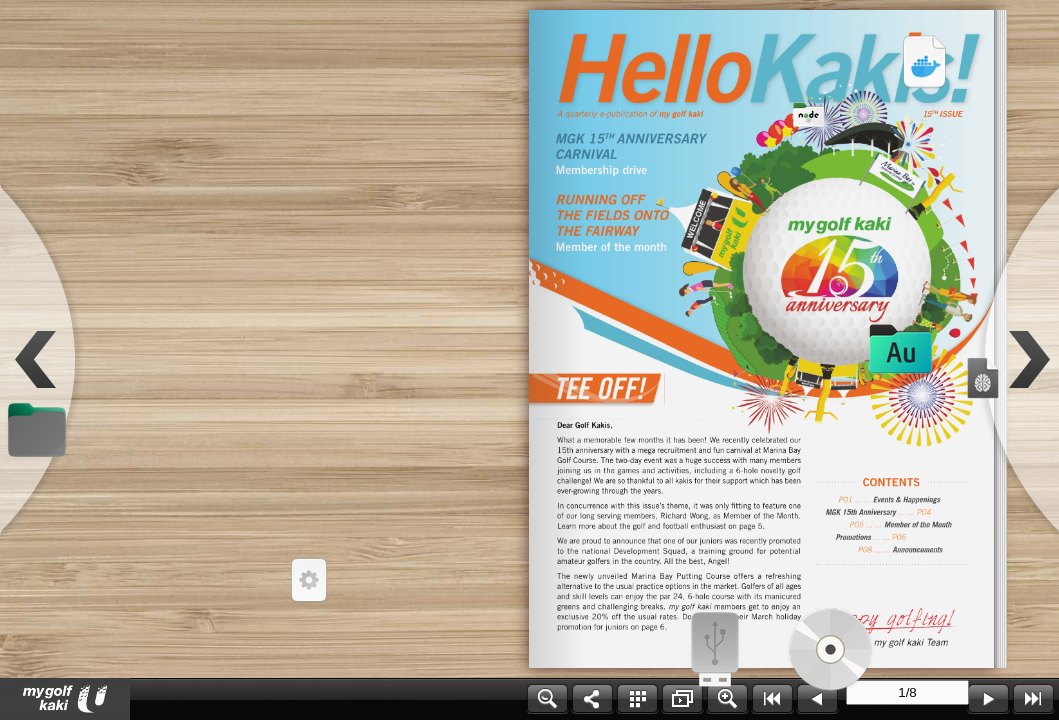 The width and height of the screenshot is (1059, 720). Describe the element at coordinates (830, 649) in the screenshot. I see `access DVD-RAM drive or disc contents` at that location.